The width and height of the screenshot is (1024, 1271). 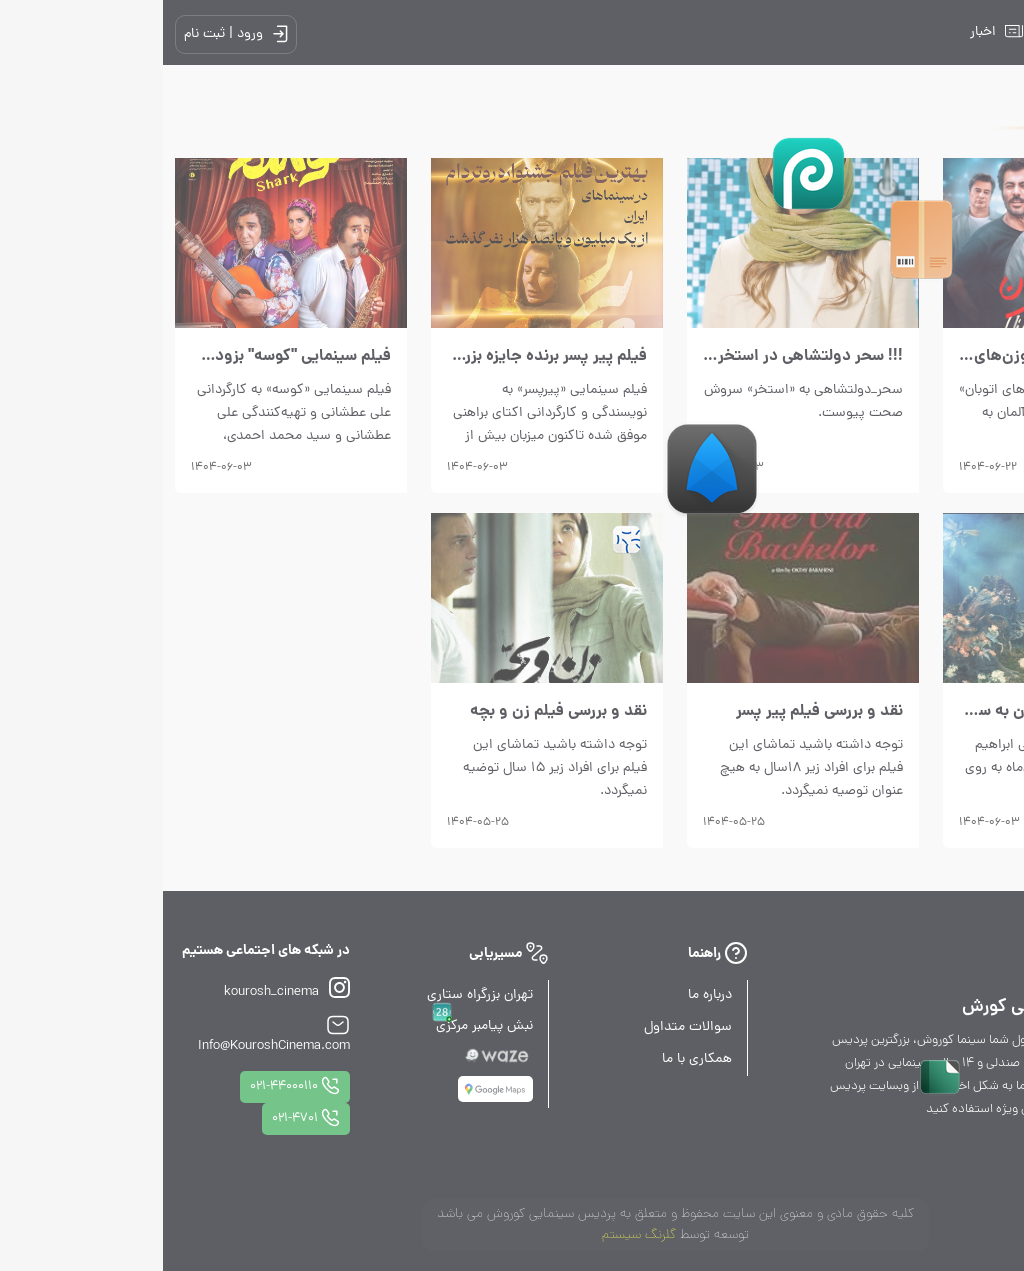 I want to click on open or install a debian software package, so click(x=921, y=239).